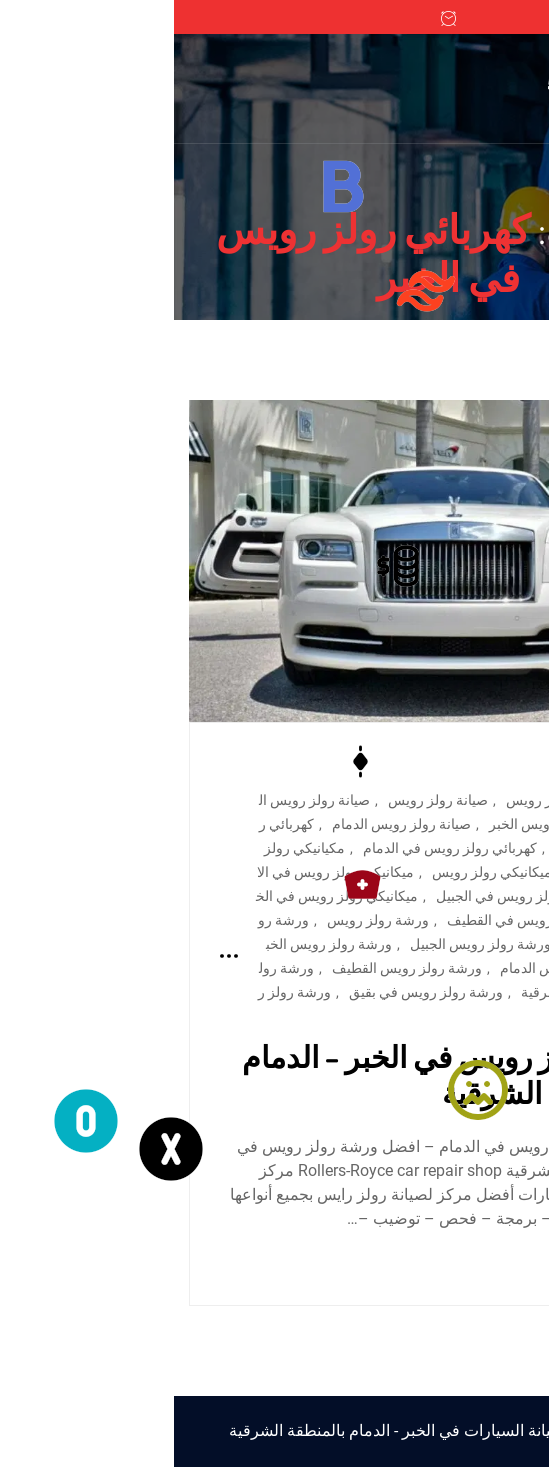  Describe the element at coordinates (86, 1121) in the screenshot. I see `indicates zero items or notifications` at that location.